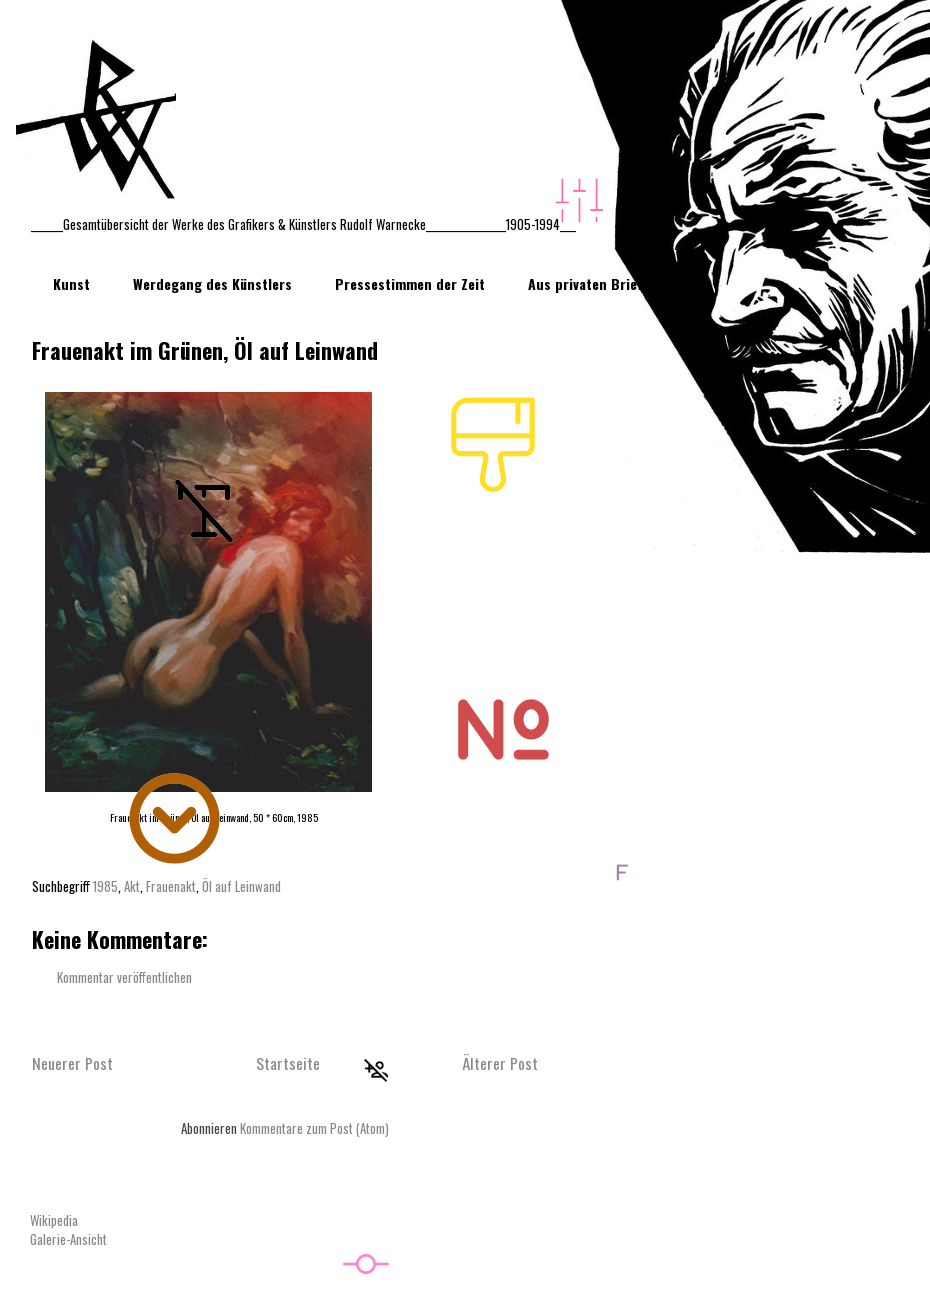  I want to click on adjust settings or preferences, so click(579, 200).